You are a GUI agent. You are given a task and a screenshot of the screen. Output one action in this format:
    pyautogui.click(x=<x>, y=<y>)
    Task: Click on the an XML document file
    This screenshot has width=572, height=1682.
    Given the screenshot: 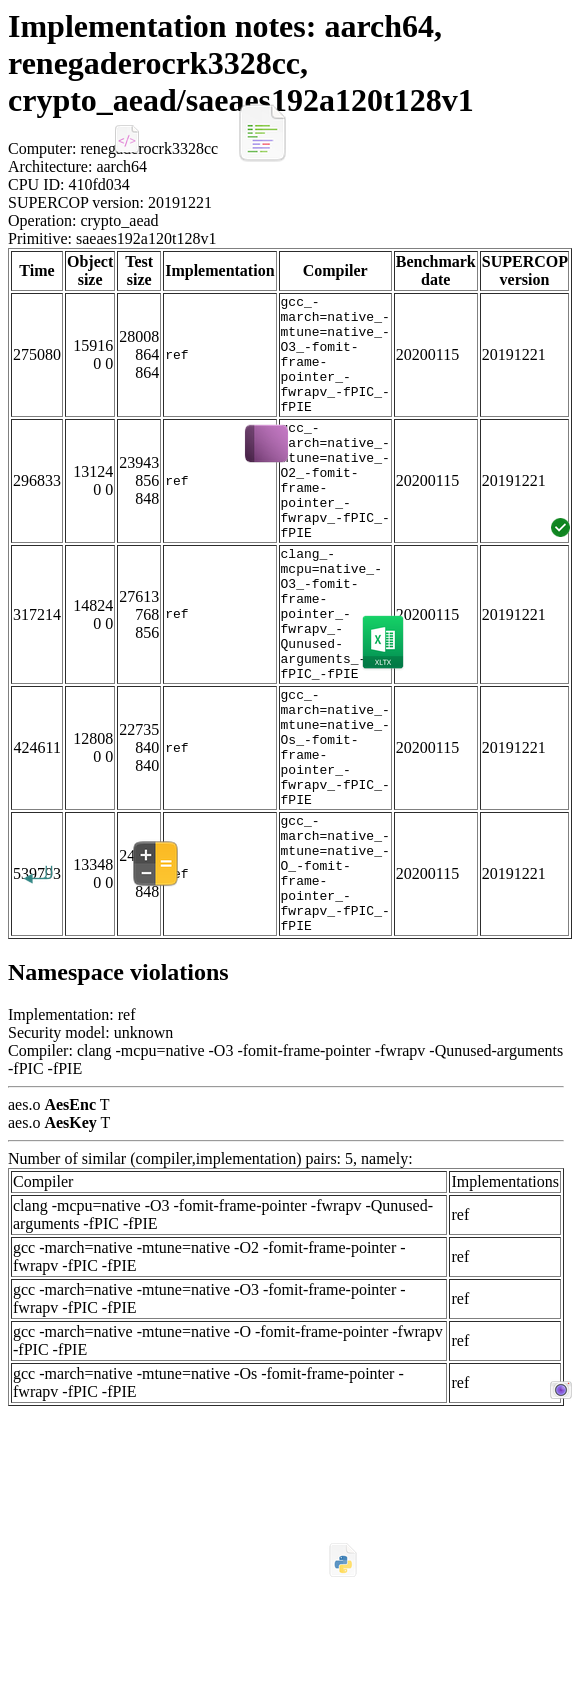 What is the action you would take?
    pyautogui.click(x=127, y=139)
    